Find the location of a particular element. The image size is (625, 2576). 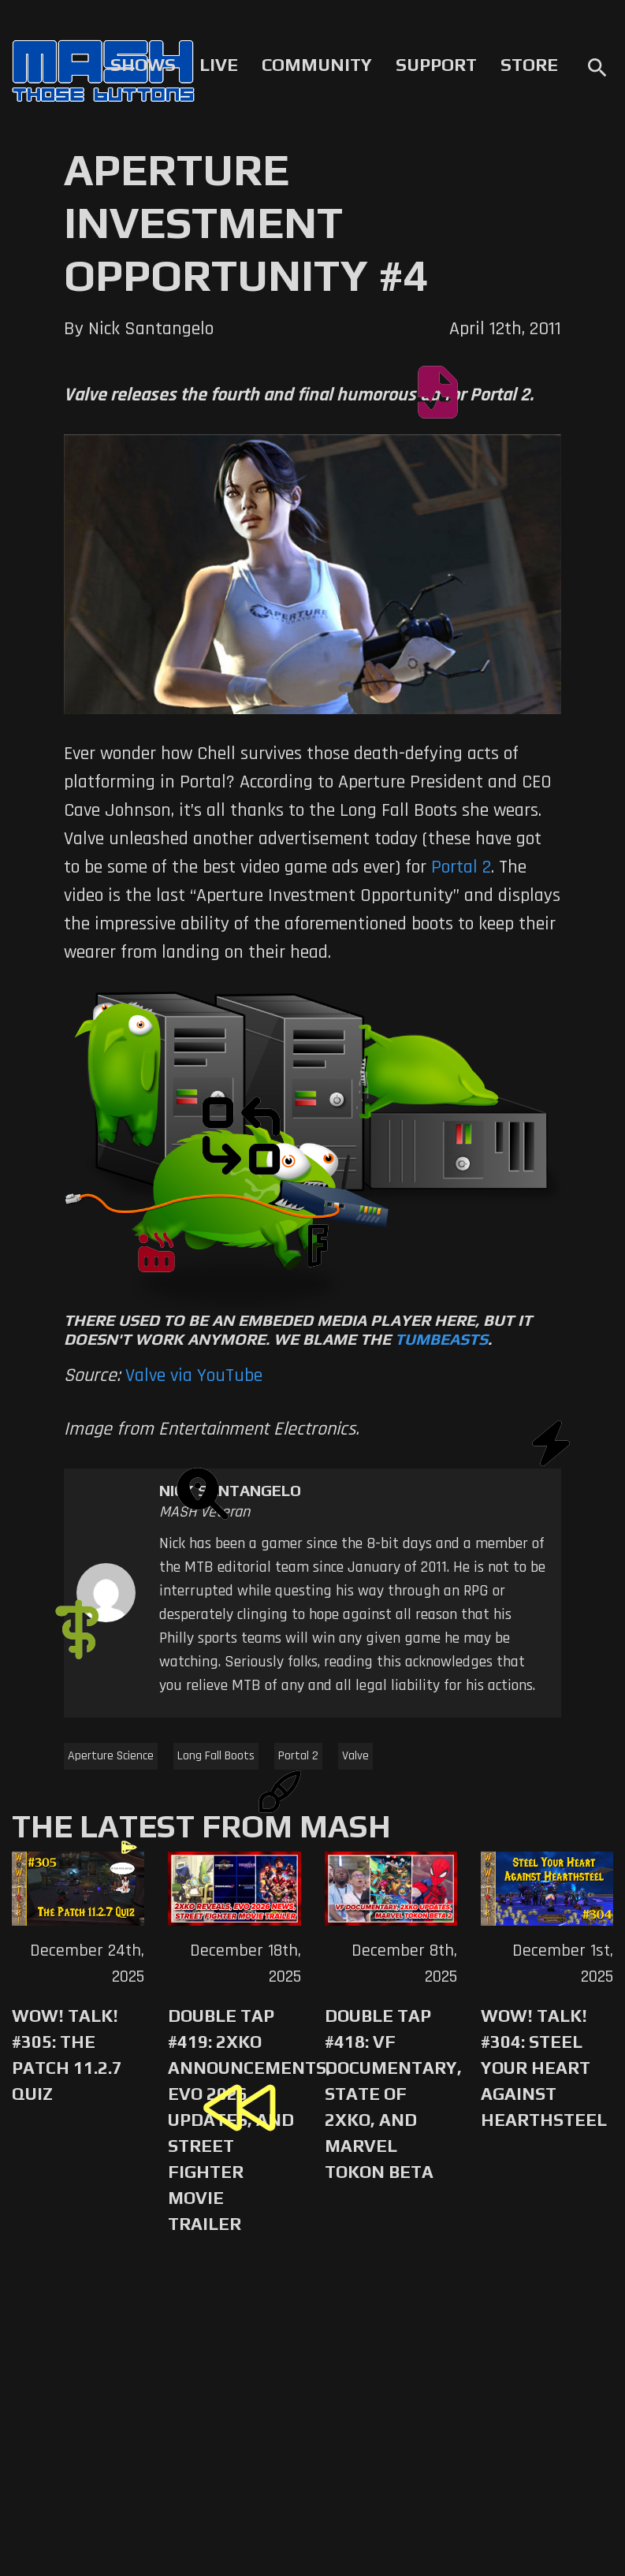

access drawing or painting tools is located at coordinates (280, 1792).